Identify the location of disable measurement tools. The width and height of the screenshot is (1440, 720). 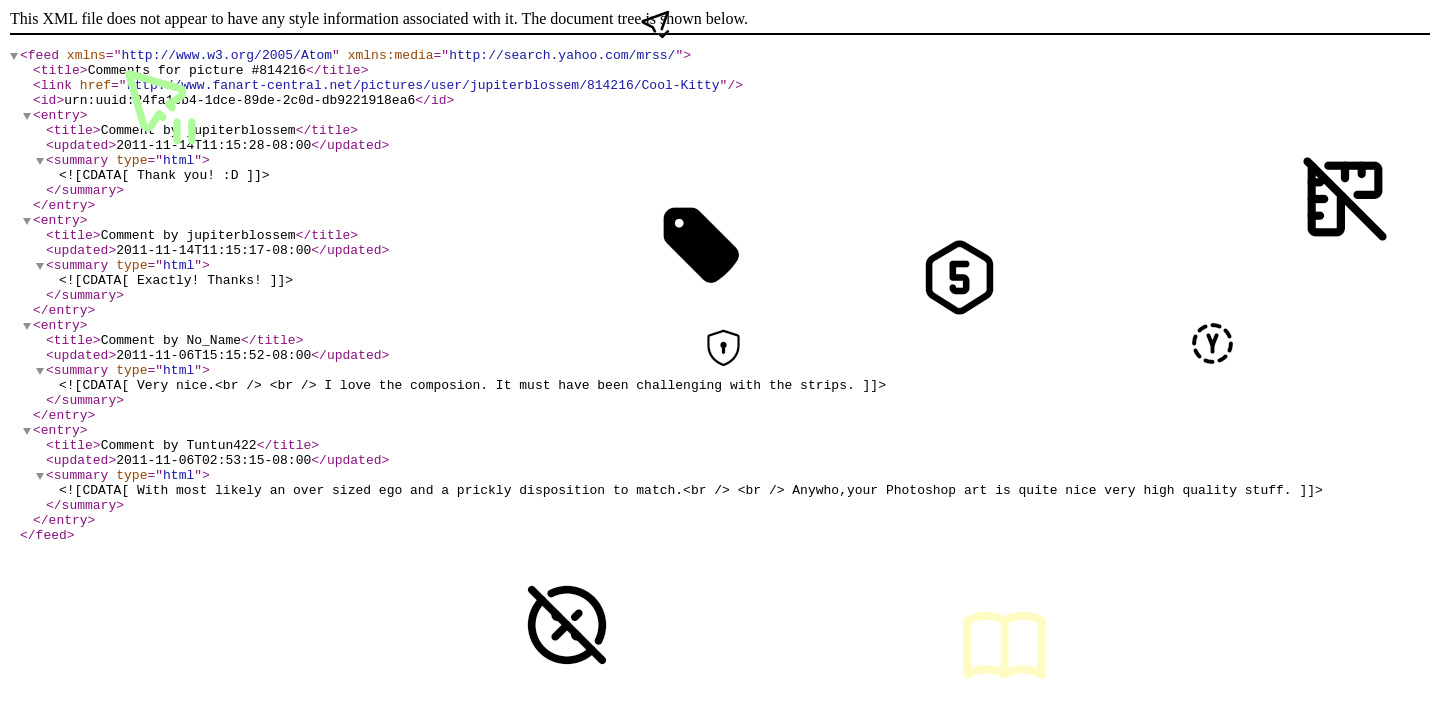
(1345, 199).